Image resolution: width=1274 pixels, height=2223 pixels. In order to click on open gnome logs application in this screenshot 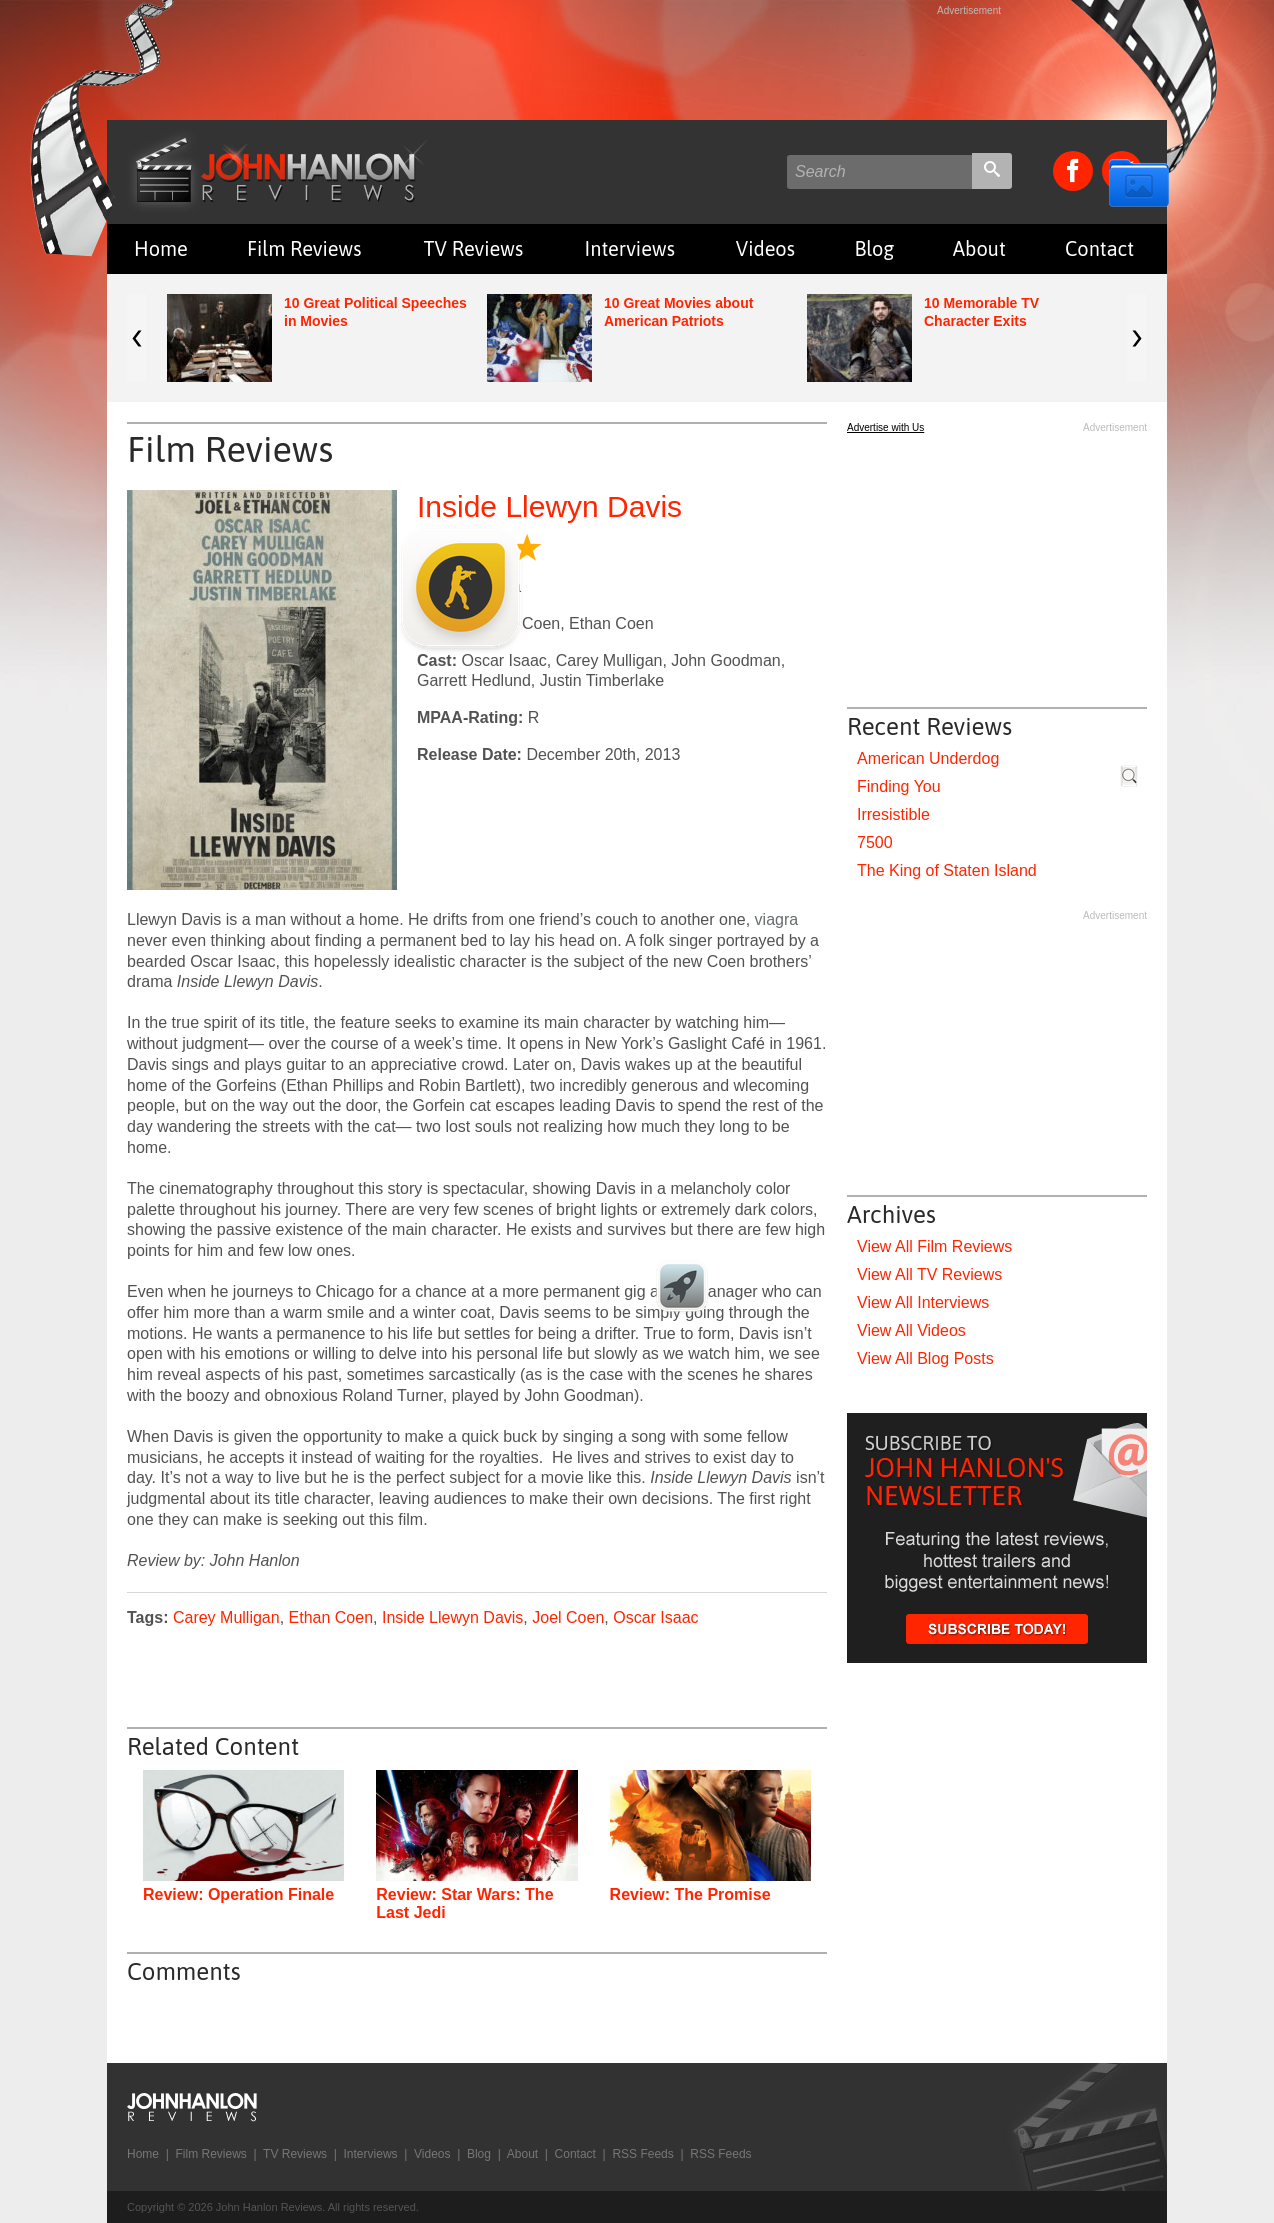, I will do `click(1129, 776)`.